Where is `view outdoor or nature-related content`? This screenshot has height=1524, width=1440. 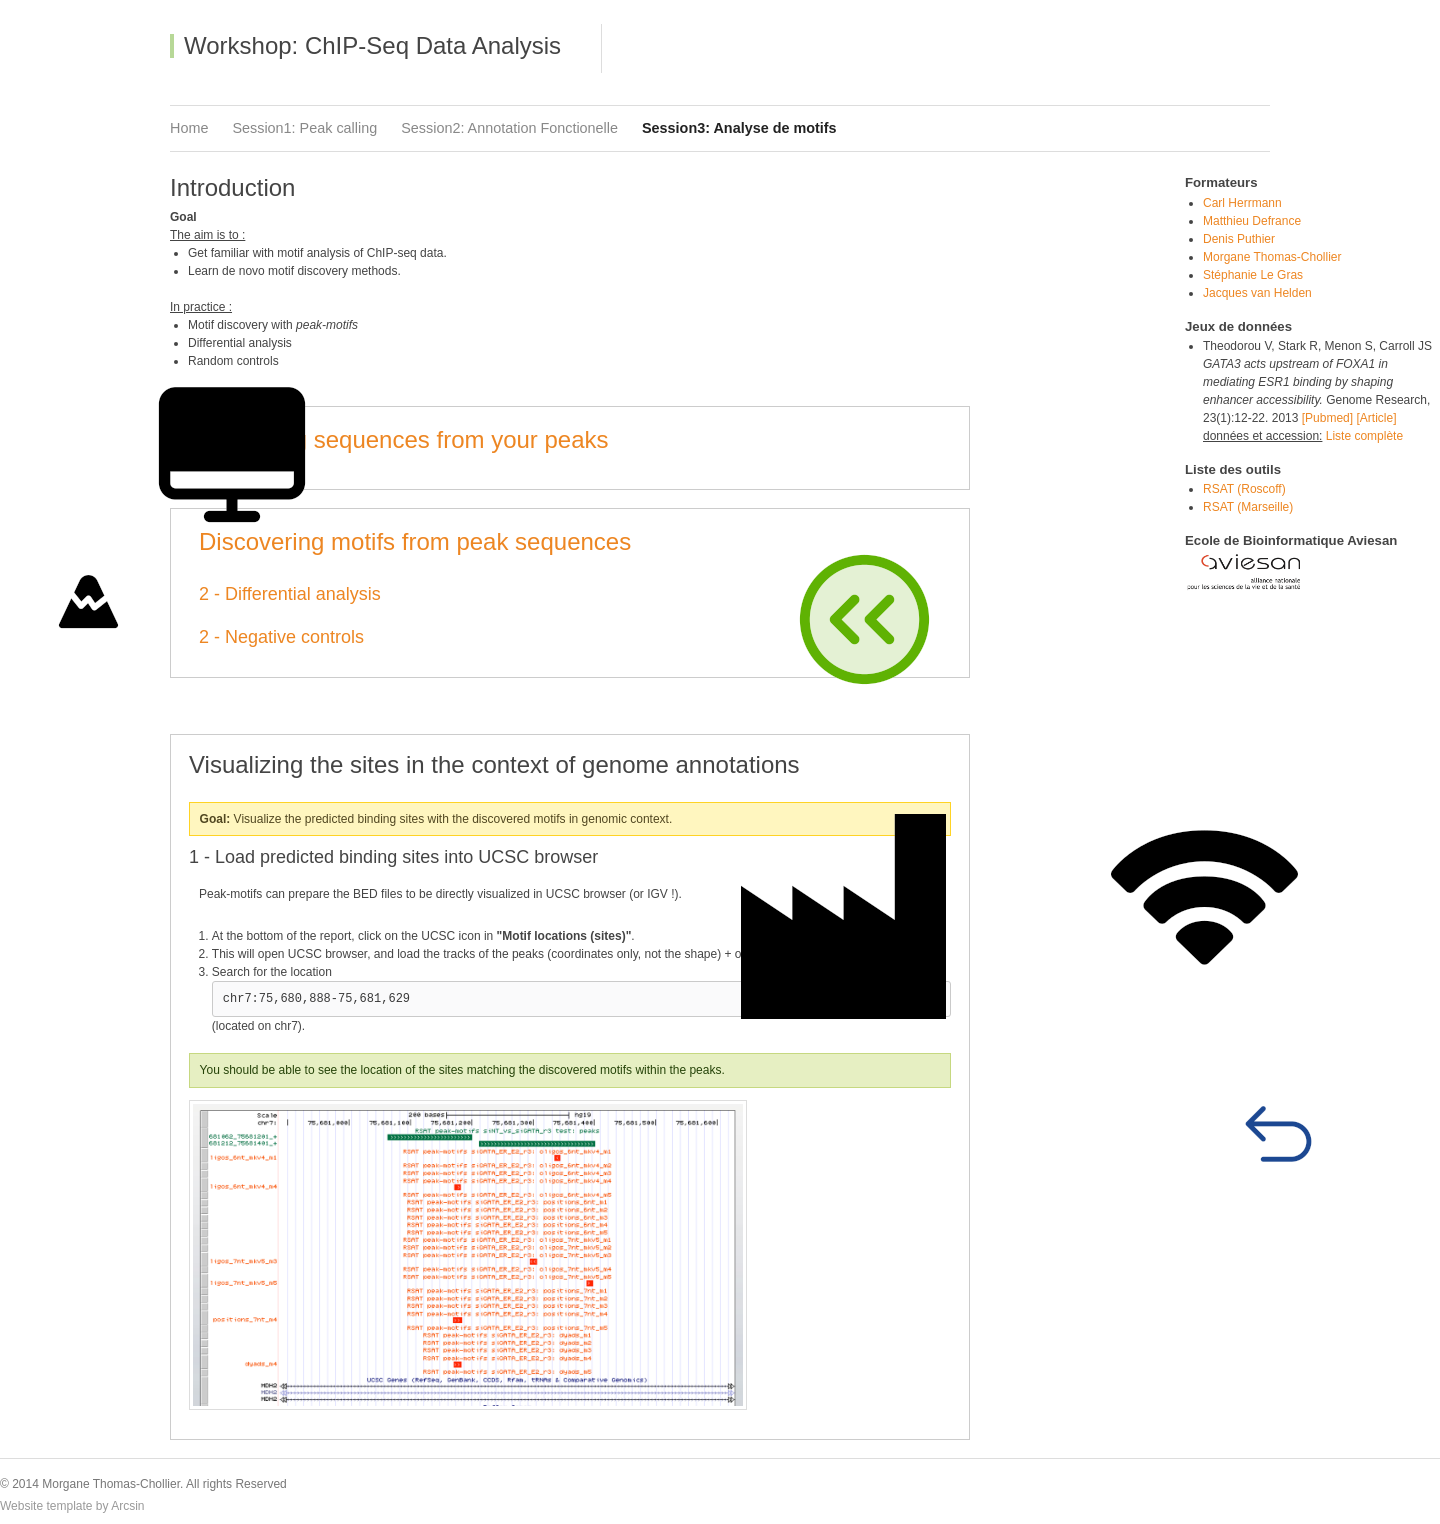
view outdoor or nature-related content is located at coordinates (88, 601).